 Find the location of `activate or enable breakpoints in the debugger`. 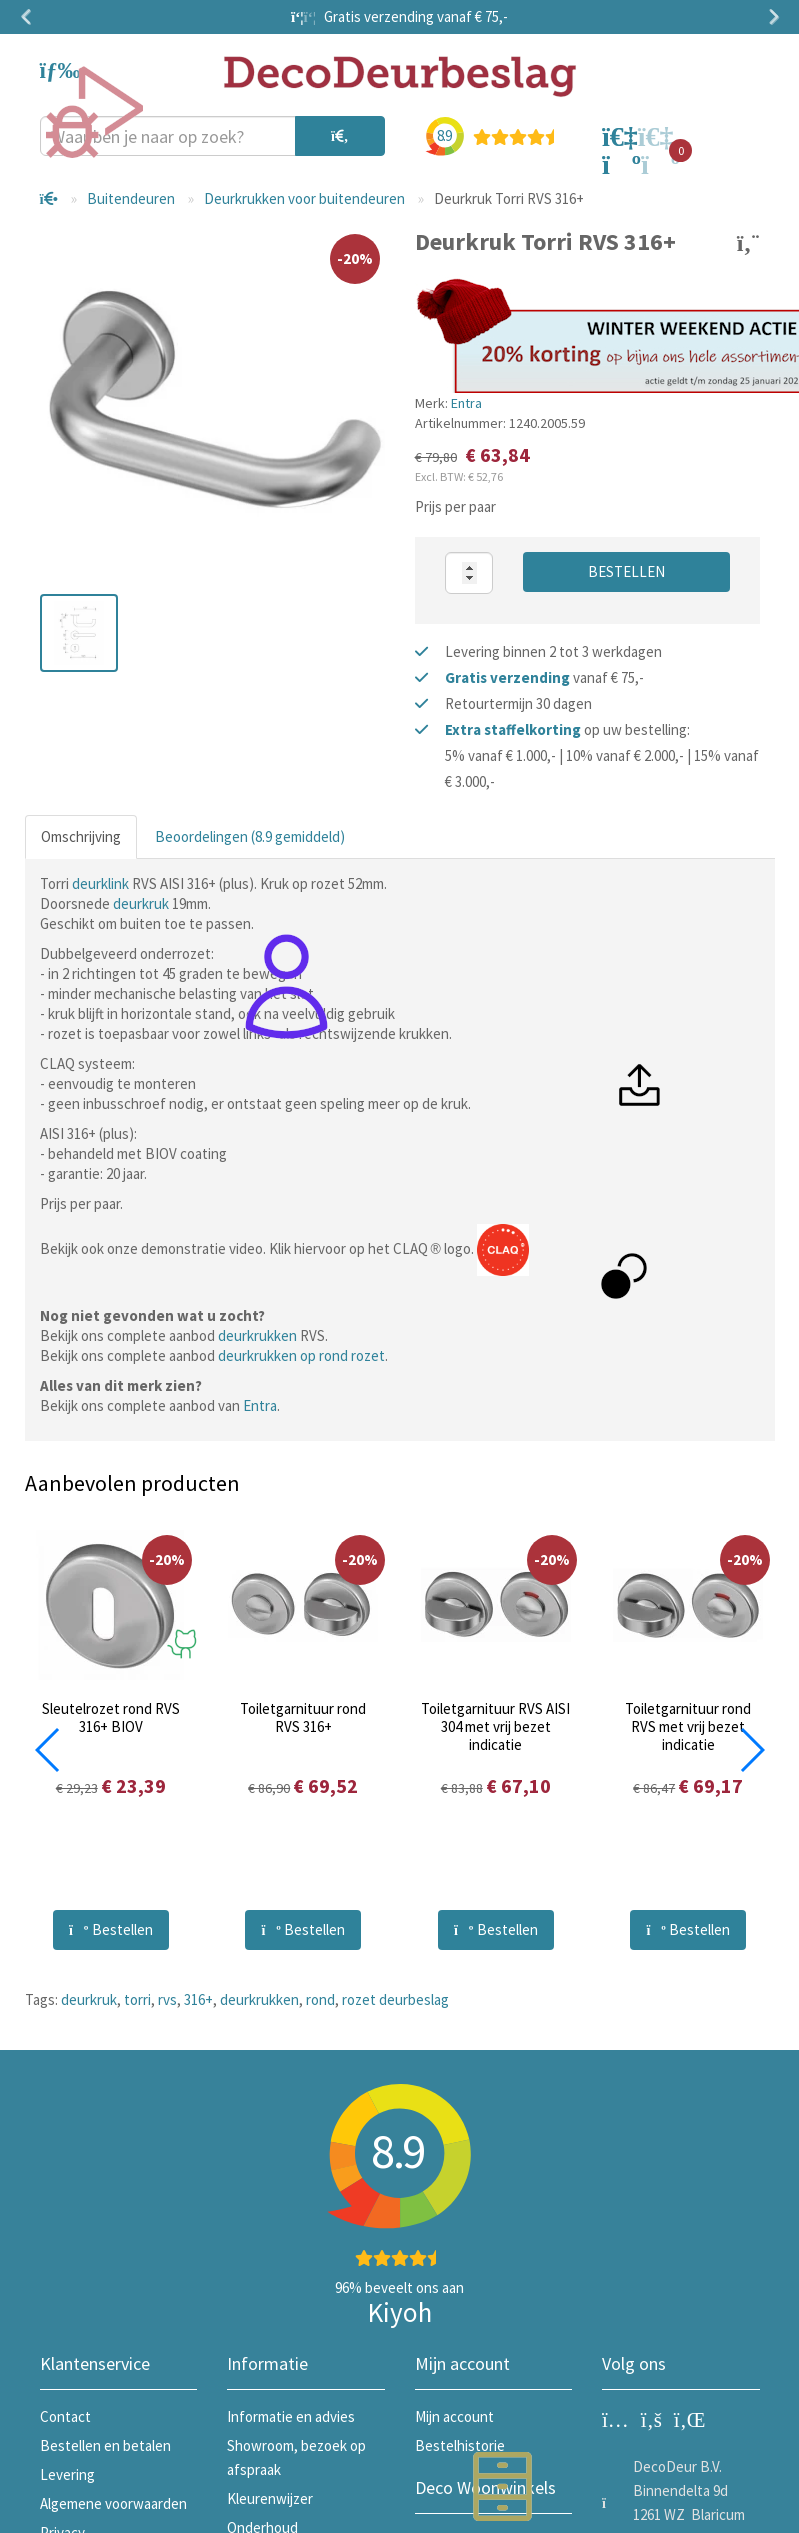

activate or enable breakpoints in the debugger is located at coordinates (624, 1276).